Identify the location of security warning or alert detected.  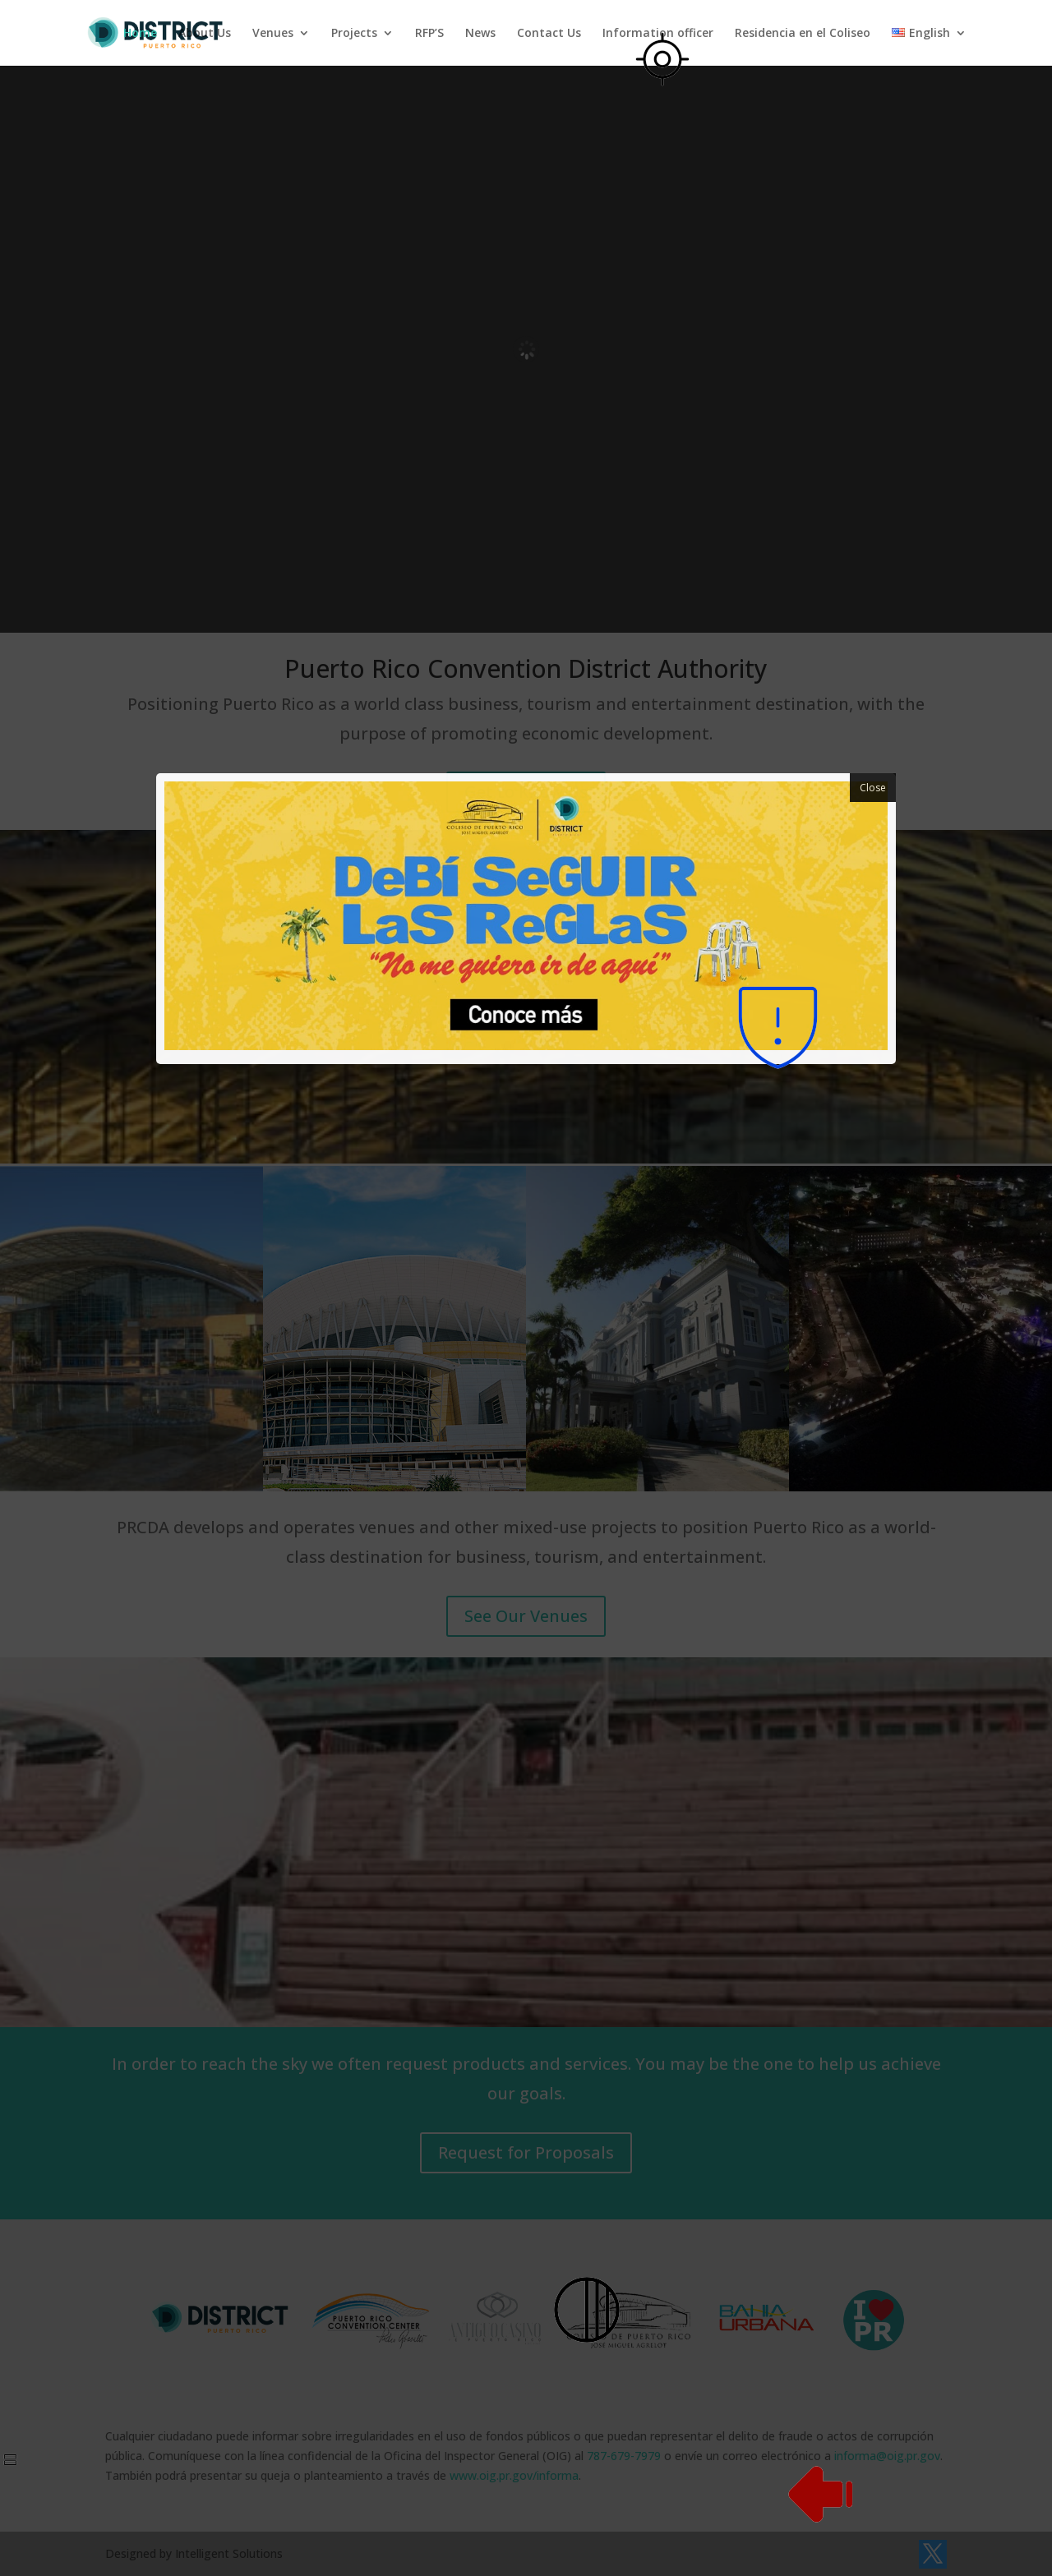
(777, 1022).